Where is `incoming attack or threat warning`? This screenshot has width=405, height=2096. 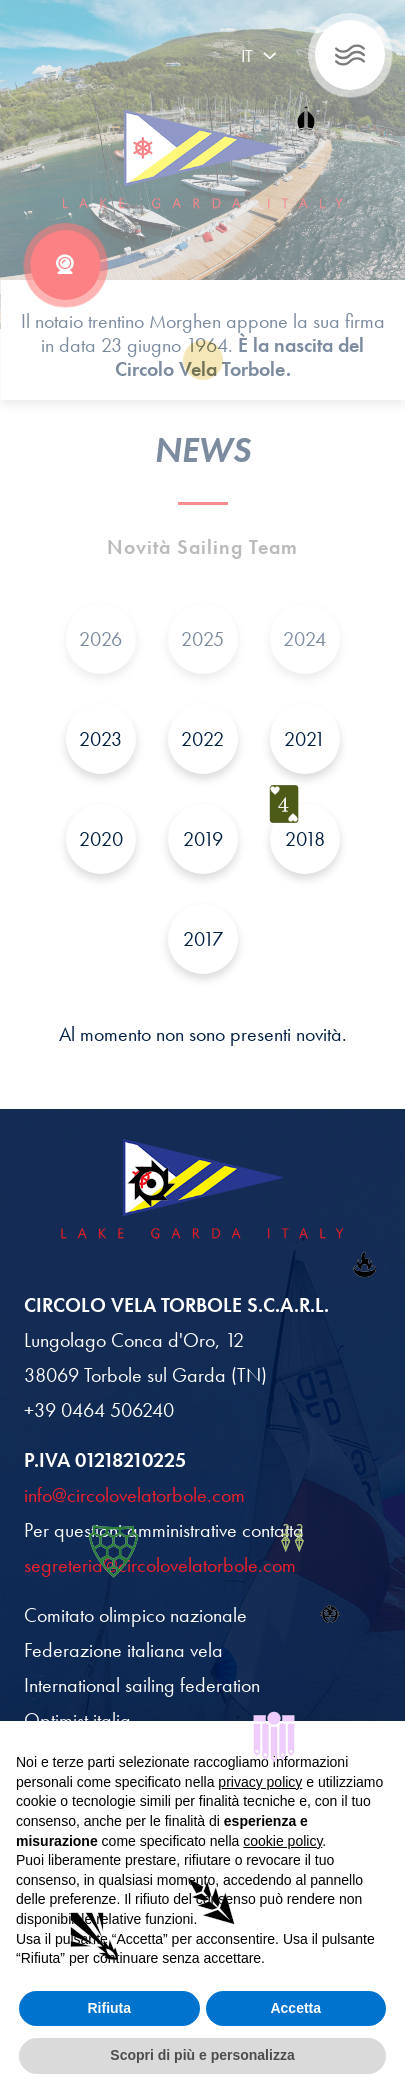 incoming attack or threat warning is located at coordinates (94, 1936).